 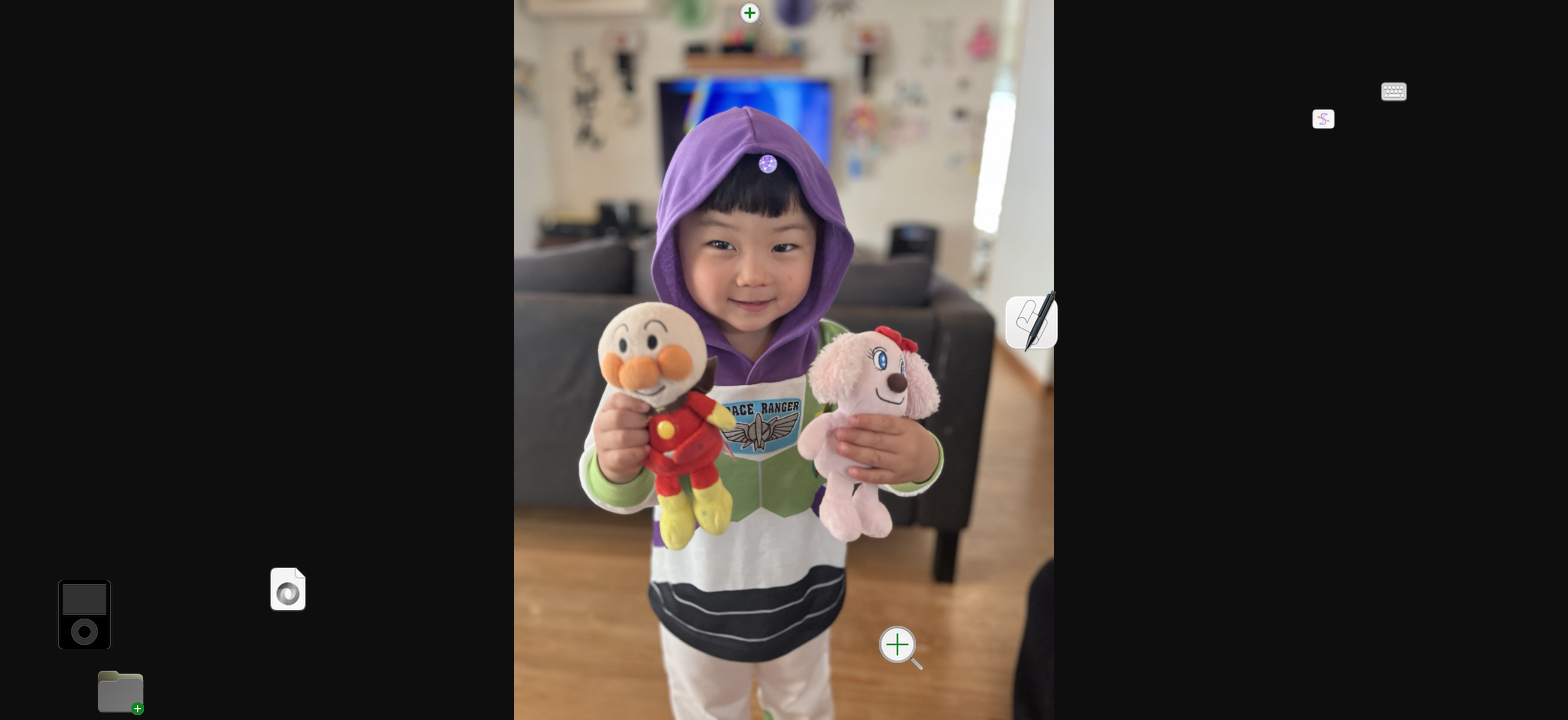 I want to click on open internet browser or web applications, so click(x=768, y=164).